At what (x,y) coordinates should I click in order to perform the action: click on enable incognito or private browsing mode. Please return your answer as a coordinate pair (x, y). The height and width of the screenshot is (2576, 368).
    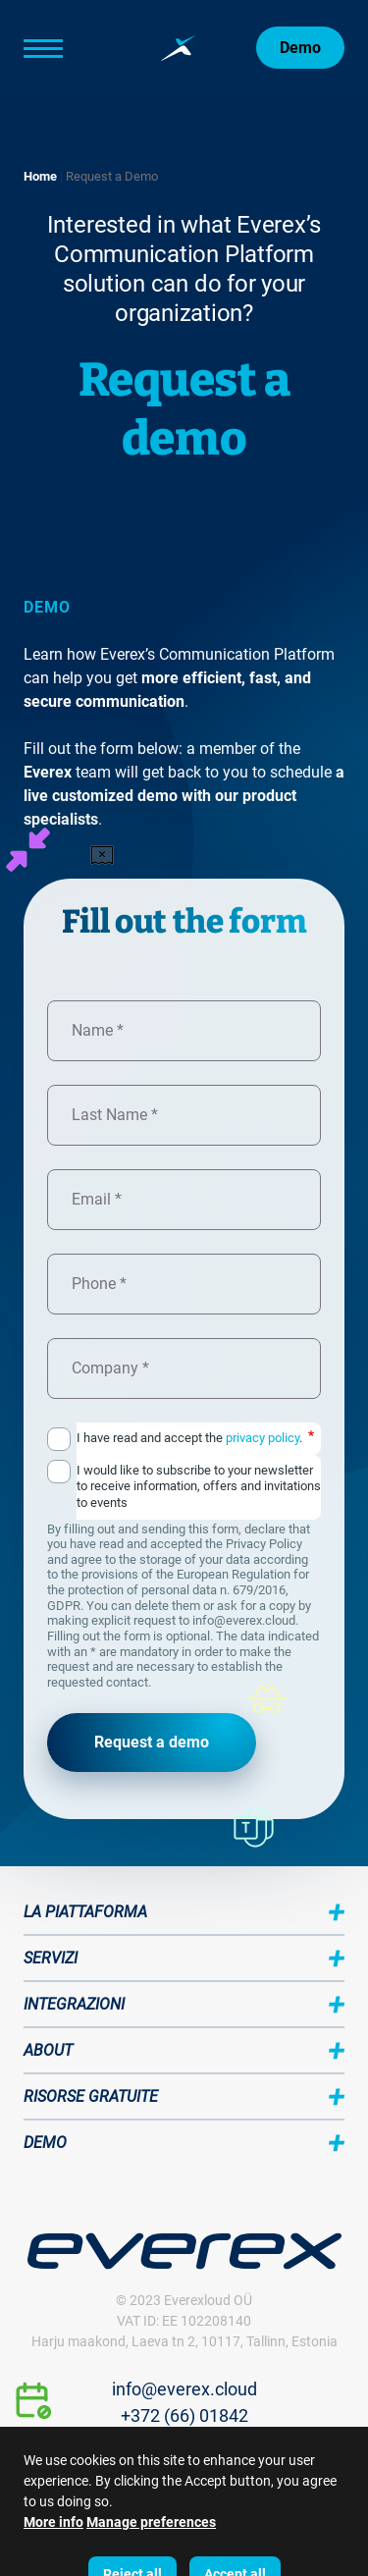
    Looking at the image, I should click on (267, 1699).